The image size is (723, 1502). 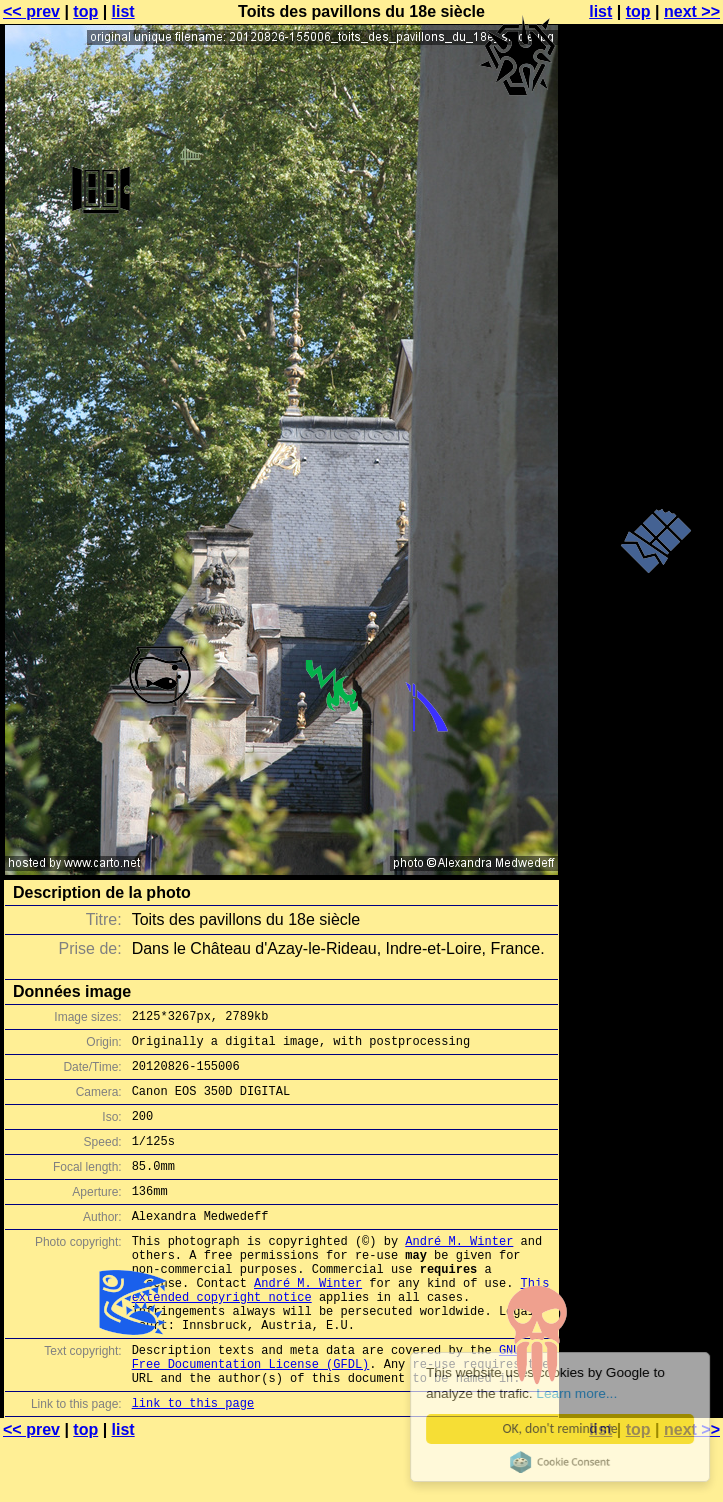 I want to click on chocolate bar item or consumable in a game, so click(x=656, y=538).